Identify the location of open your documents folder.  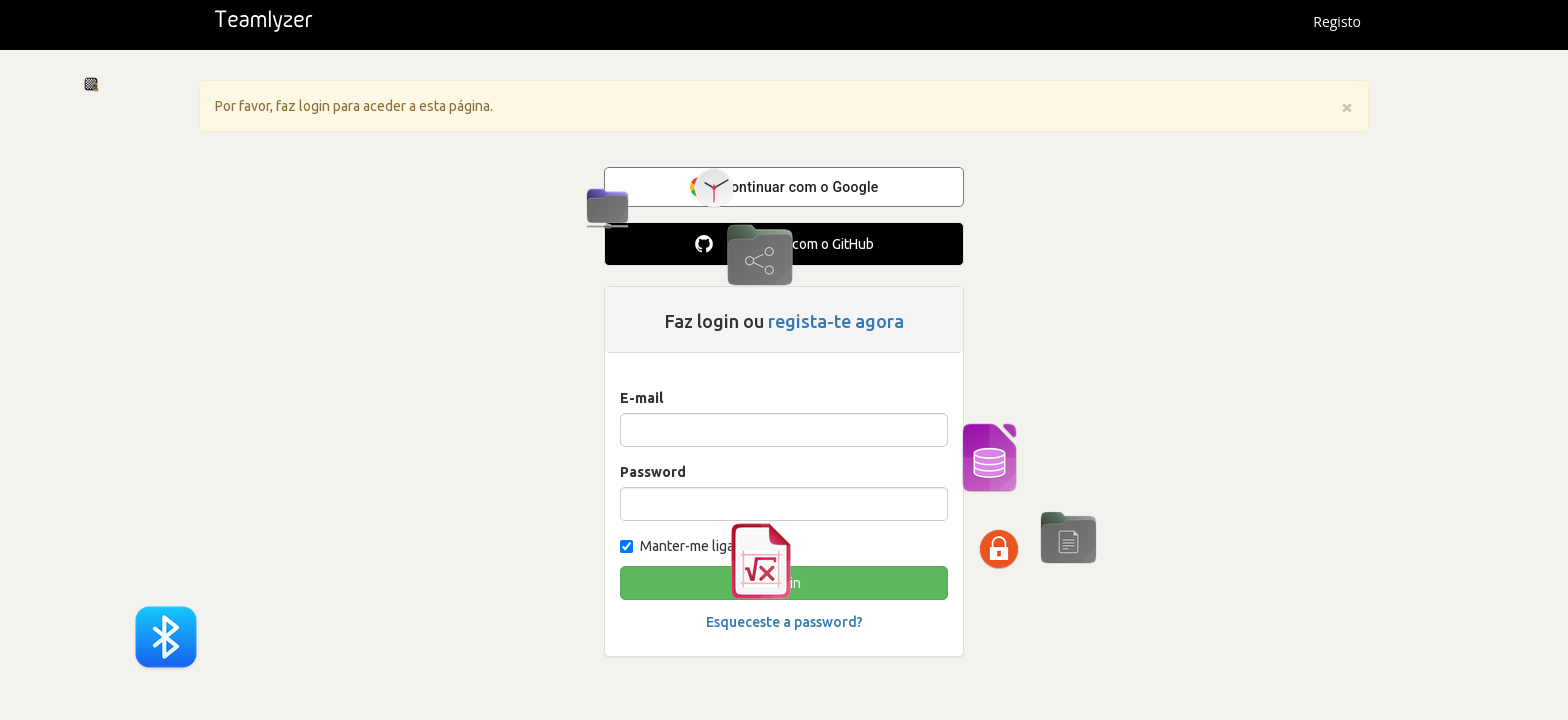
(1068, 537).